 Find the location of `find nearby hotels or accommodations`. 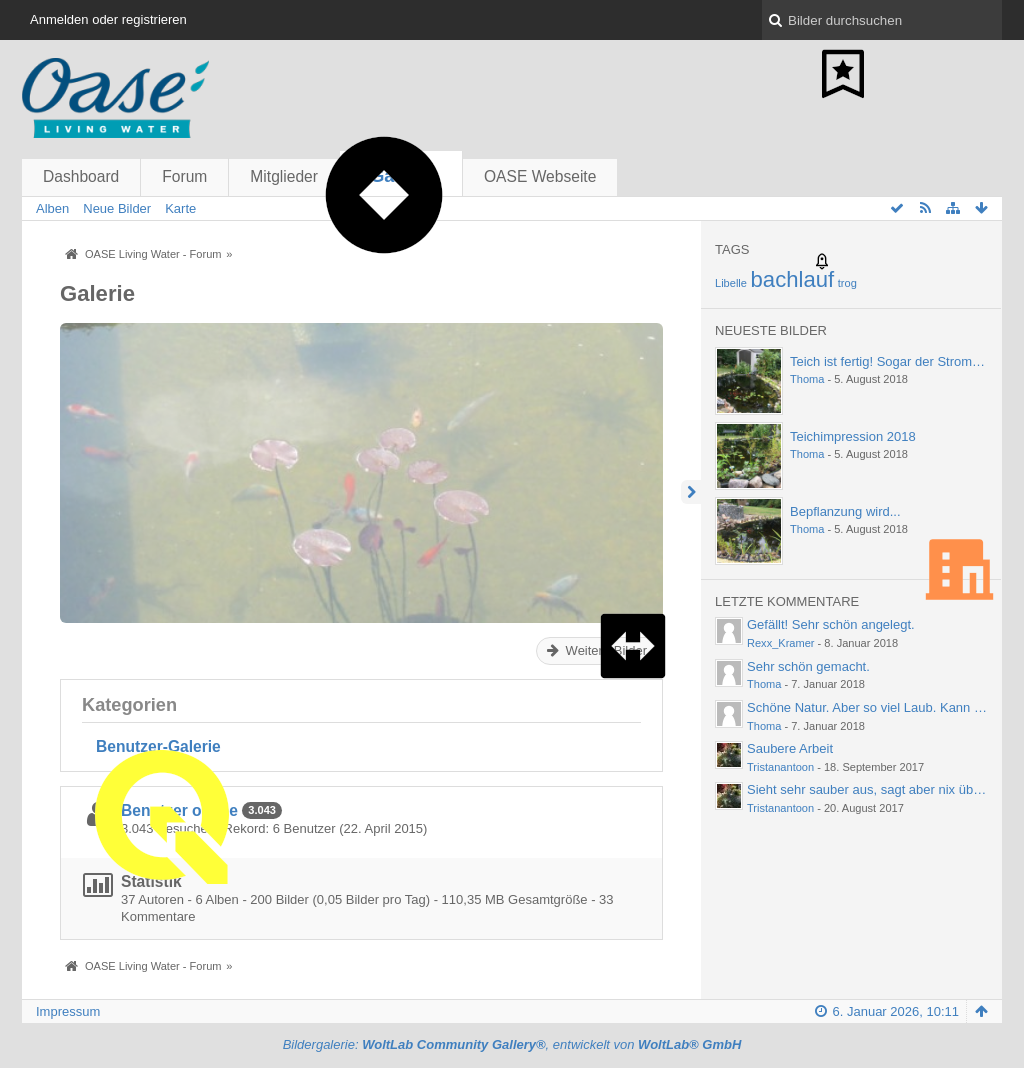

find nearby hotels or accommodations is located at coordinates (959, 569).